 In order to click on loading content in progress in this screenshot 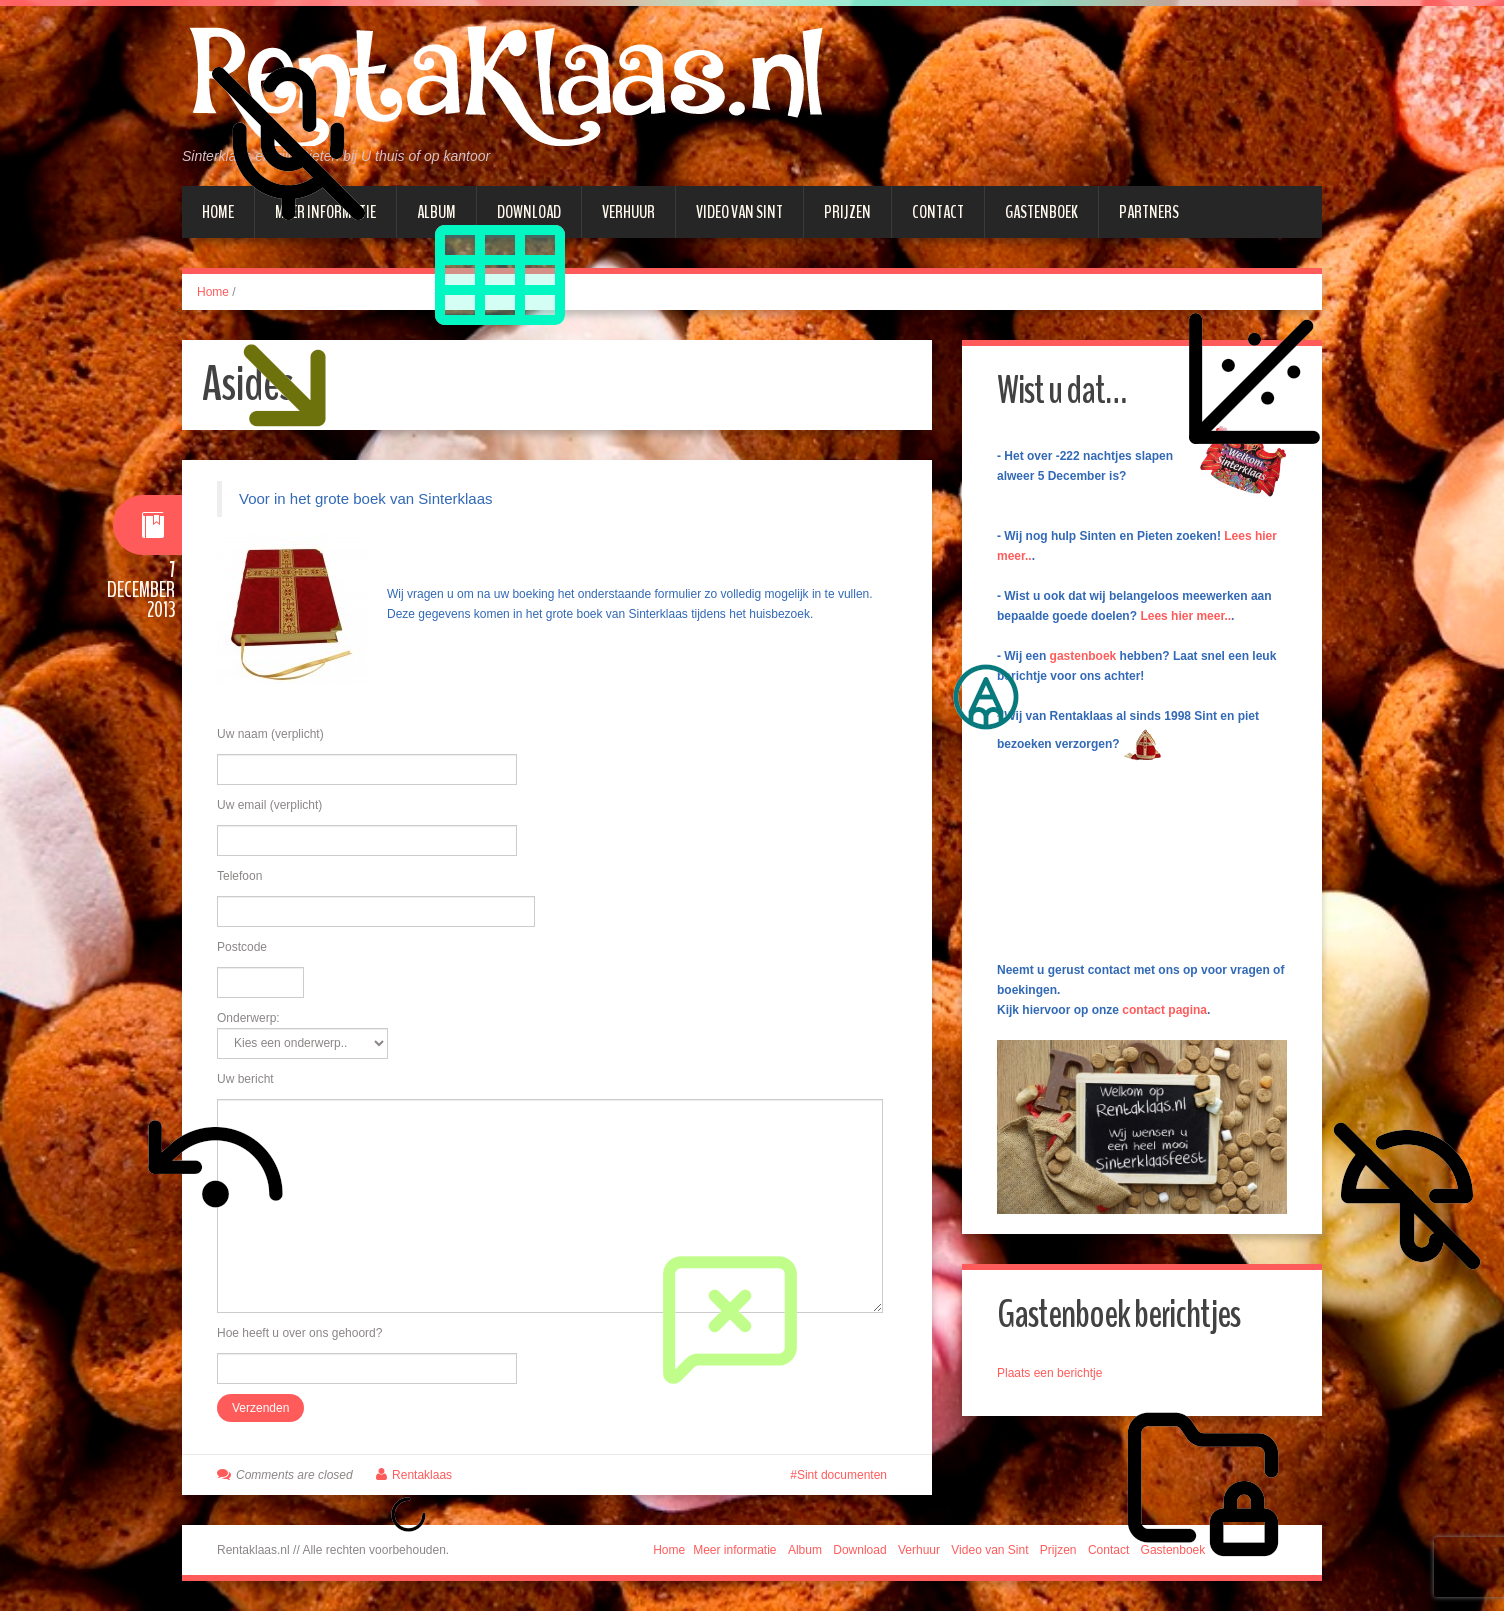, I will do `click(408, 1514)`.